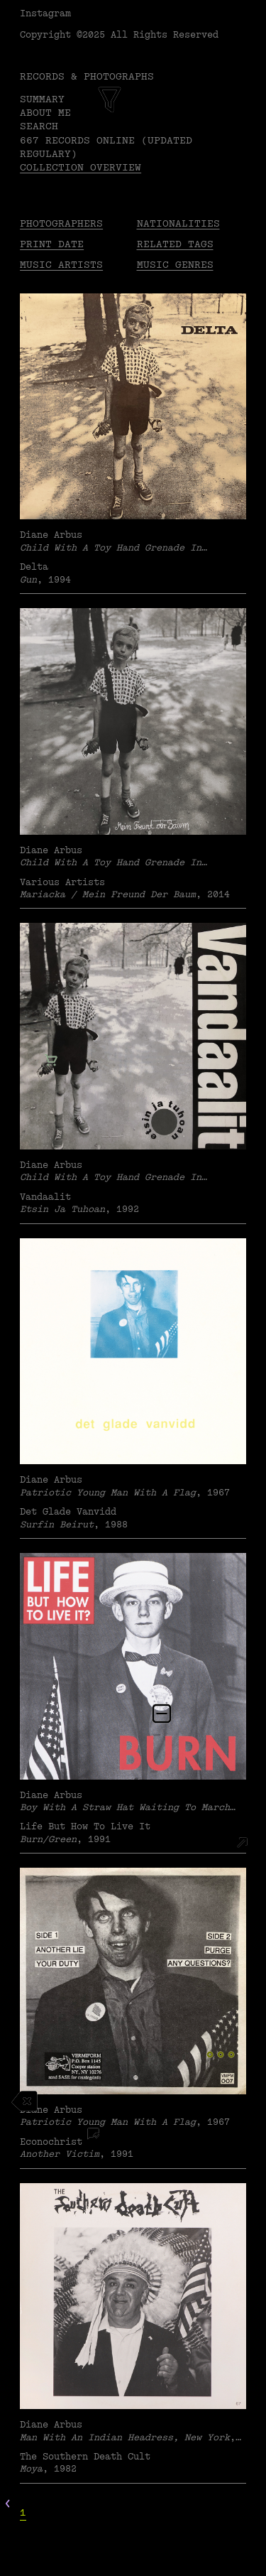 Image resolution: width=266 pixels, height=2576 pixels. What do you see at coordinates (24, 2101) in the screenshot?
I see `delete the previous character` at bounding box center [24, 2101].